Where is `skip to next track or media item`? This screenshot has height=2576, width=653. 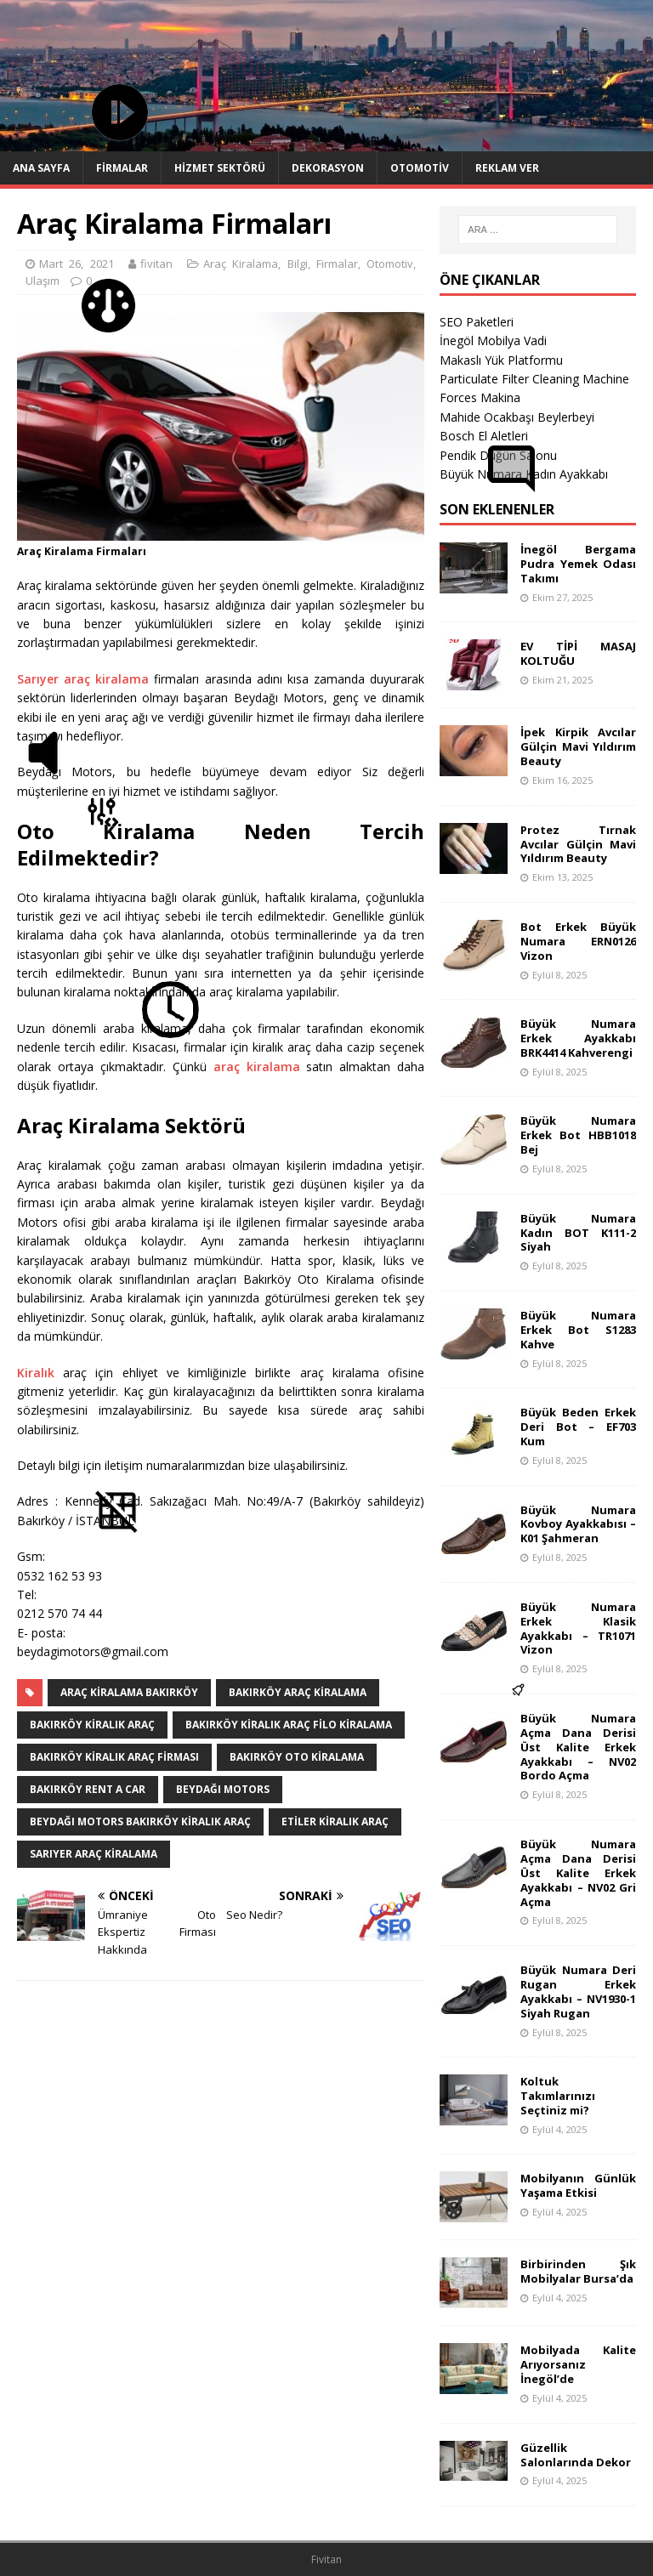
skip to next track or media item is located at coordinates (120, 112).